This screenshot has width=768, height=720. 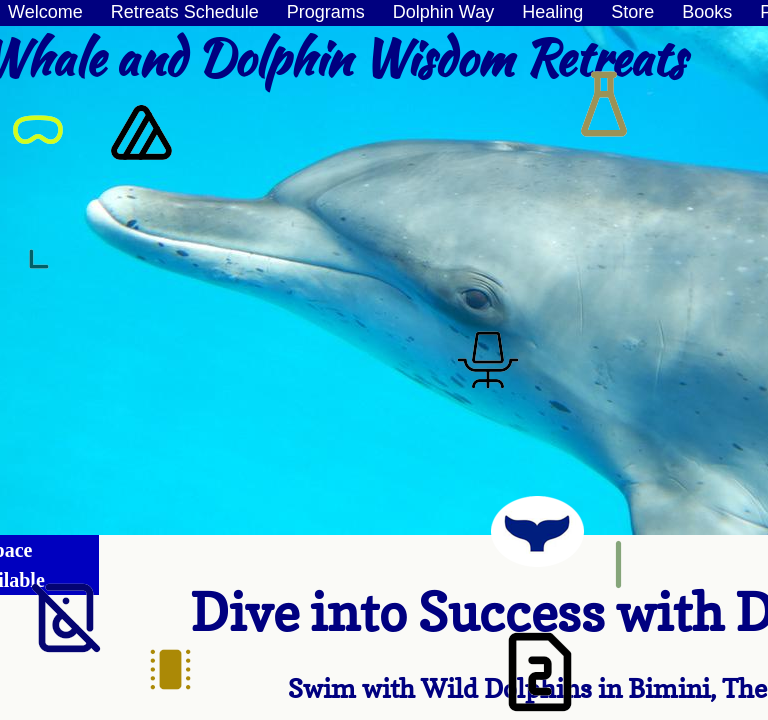 What do you see at coordinates (170, 669) in the screenshot?
I see `view container or package contents` at bounding box center [170, 669].